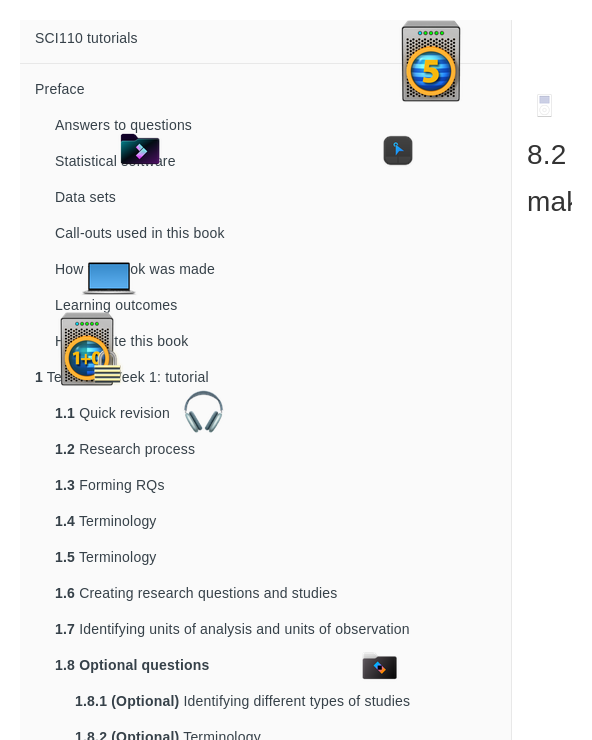 The image size is (592, 740). What do you see at coordinates (431, 61) in the screenshot?
I see `RAID 5 storage configuration status` at bounding box center [431, 61].